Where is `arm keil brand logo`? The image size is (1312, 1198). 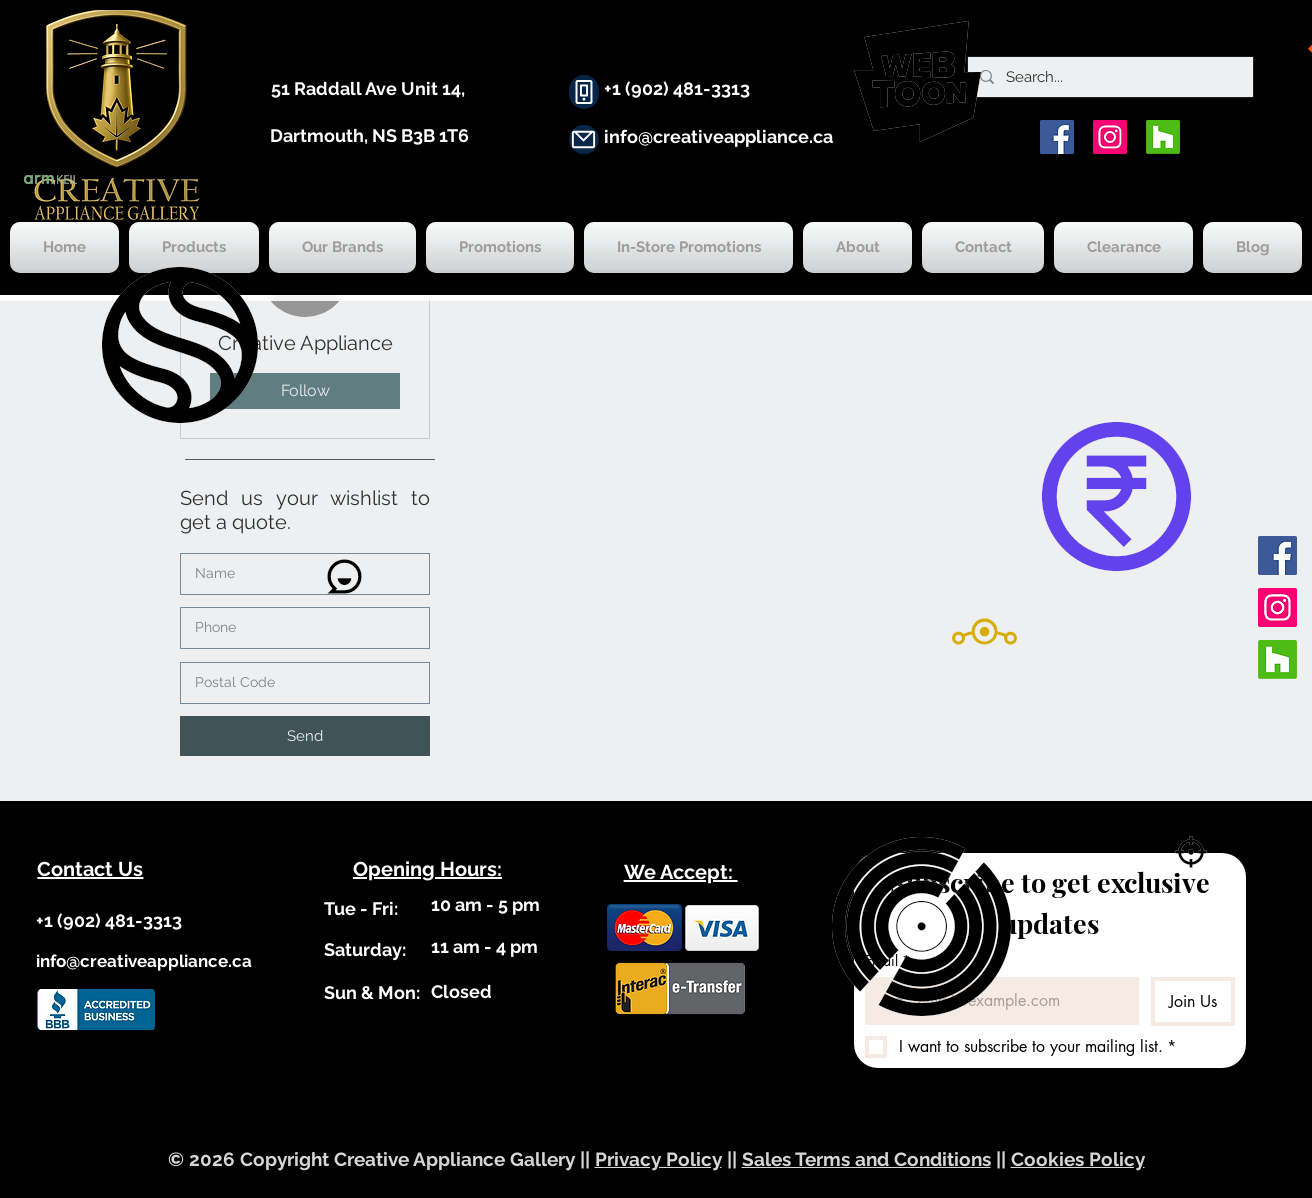 arm keil brand logo is located at coordinates (50, 179).